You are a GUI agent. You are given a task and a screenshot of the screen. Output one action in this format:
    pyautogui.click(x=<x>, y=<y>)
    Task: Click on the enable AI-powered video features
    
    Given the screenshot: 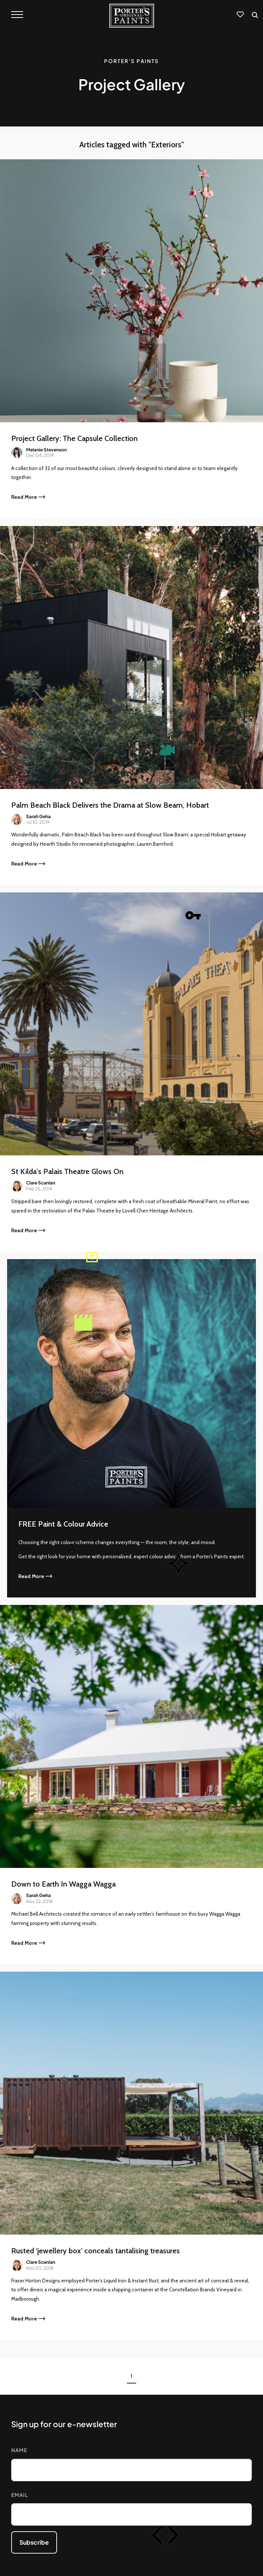 What is the action you would take?
    pyautogui.click(x=167, y=750)
    